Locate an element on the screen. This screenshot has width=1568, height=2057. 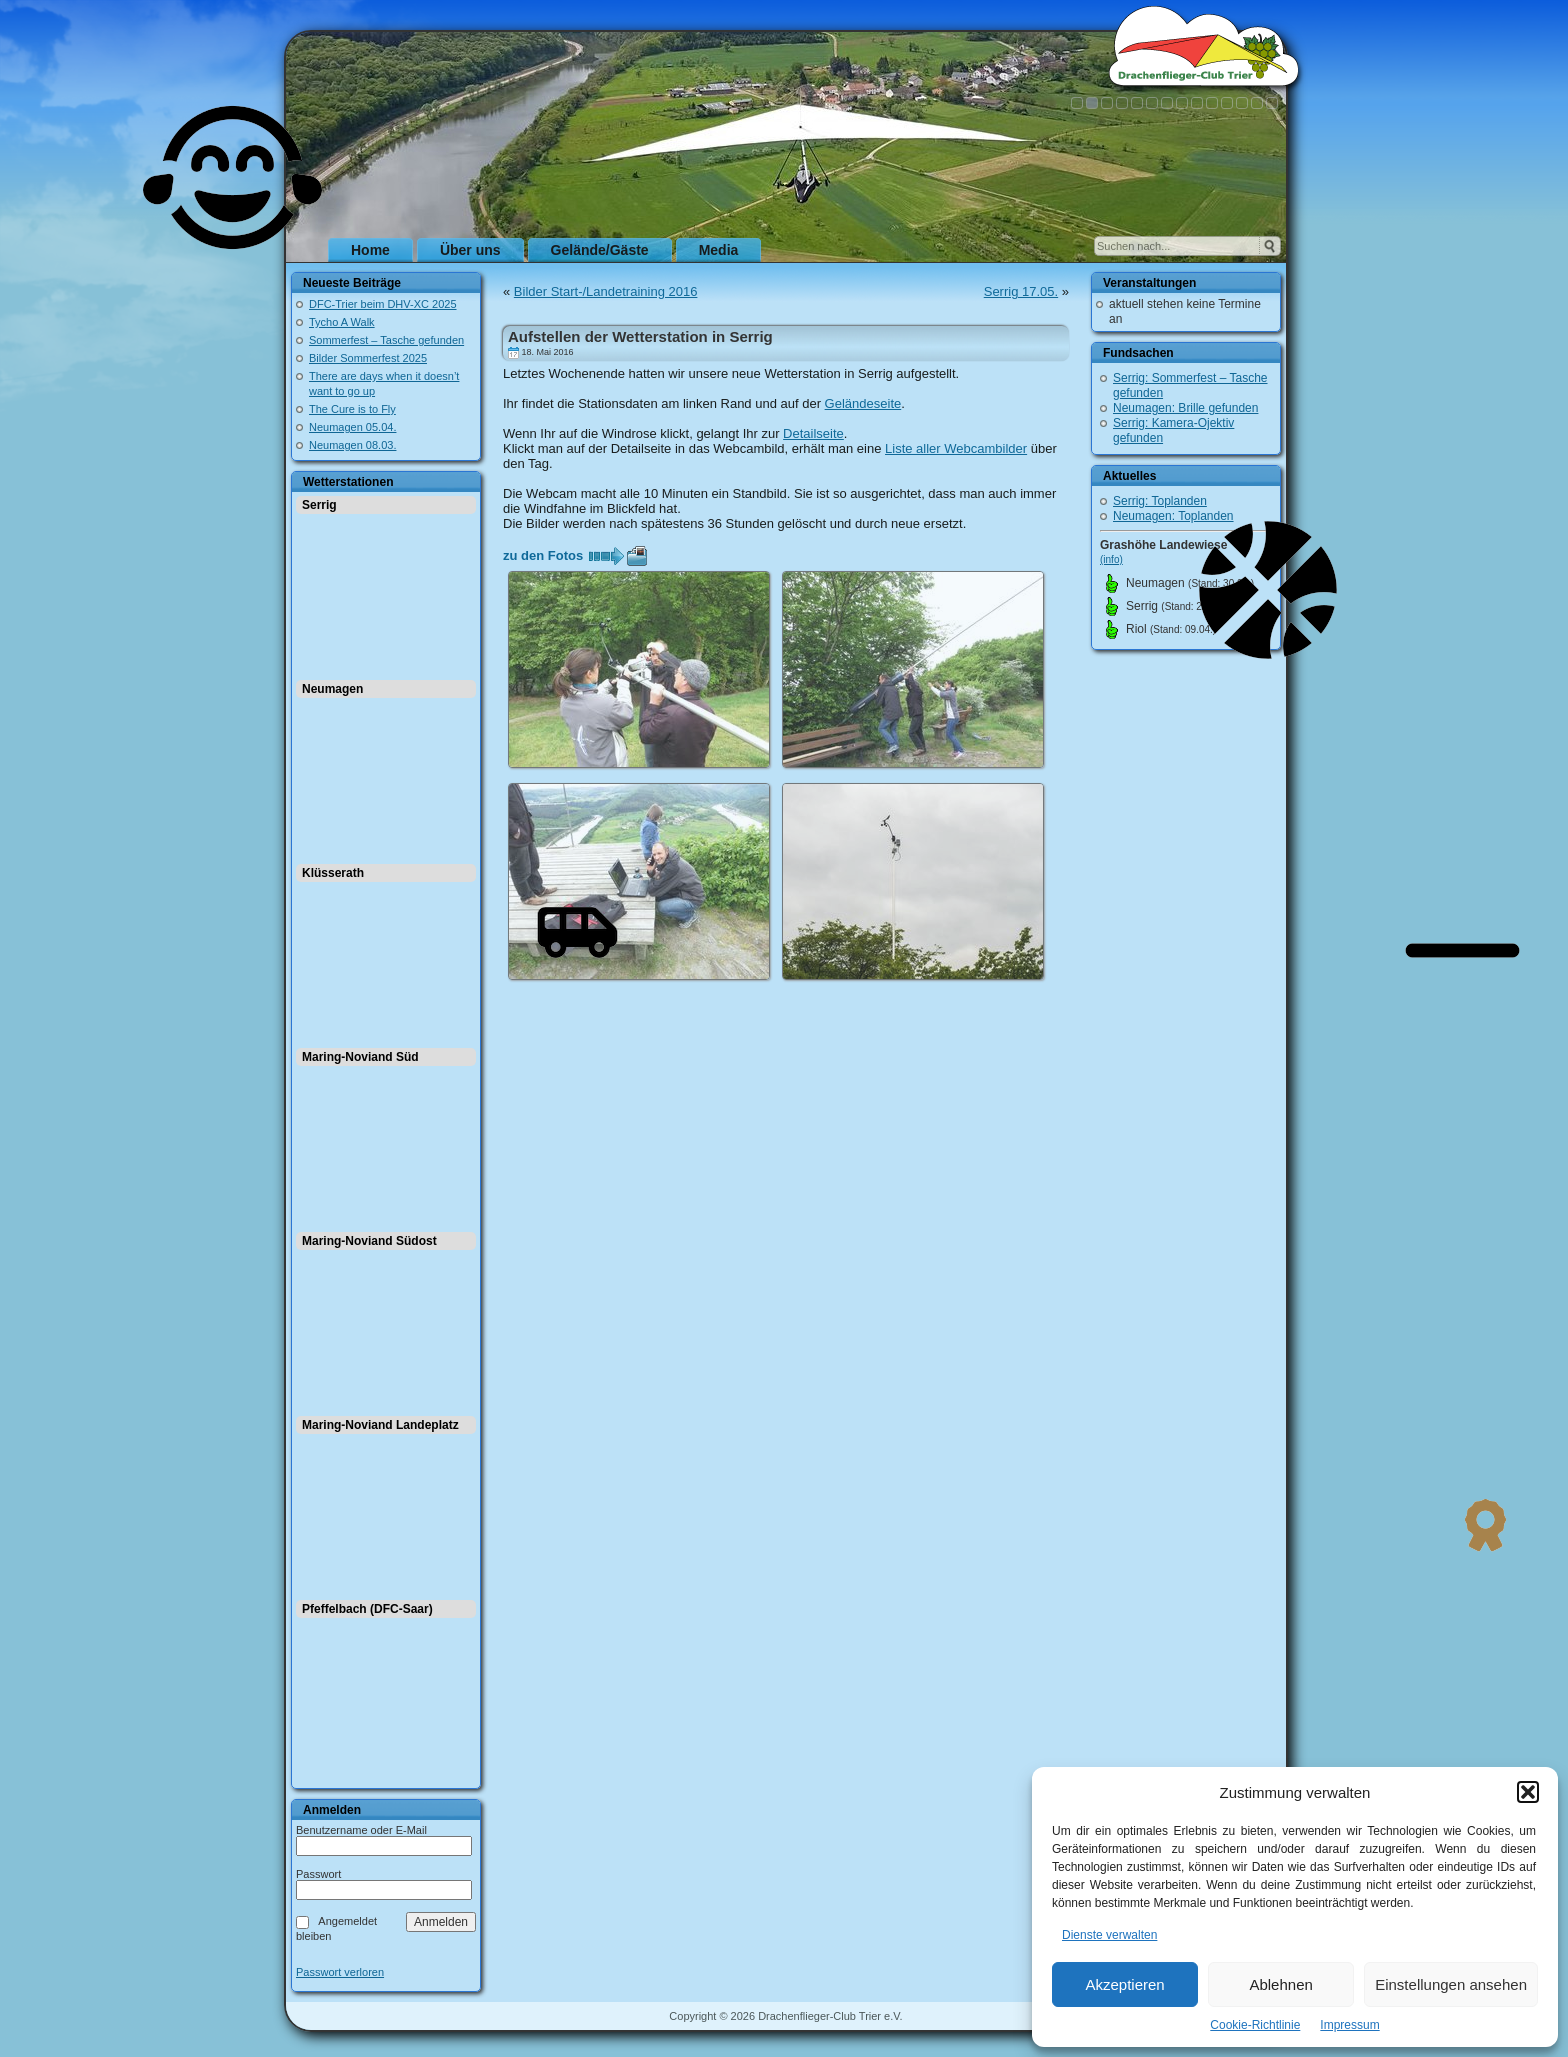
access sports or basketball-related content is located at coordinates (1268, 590).